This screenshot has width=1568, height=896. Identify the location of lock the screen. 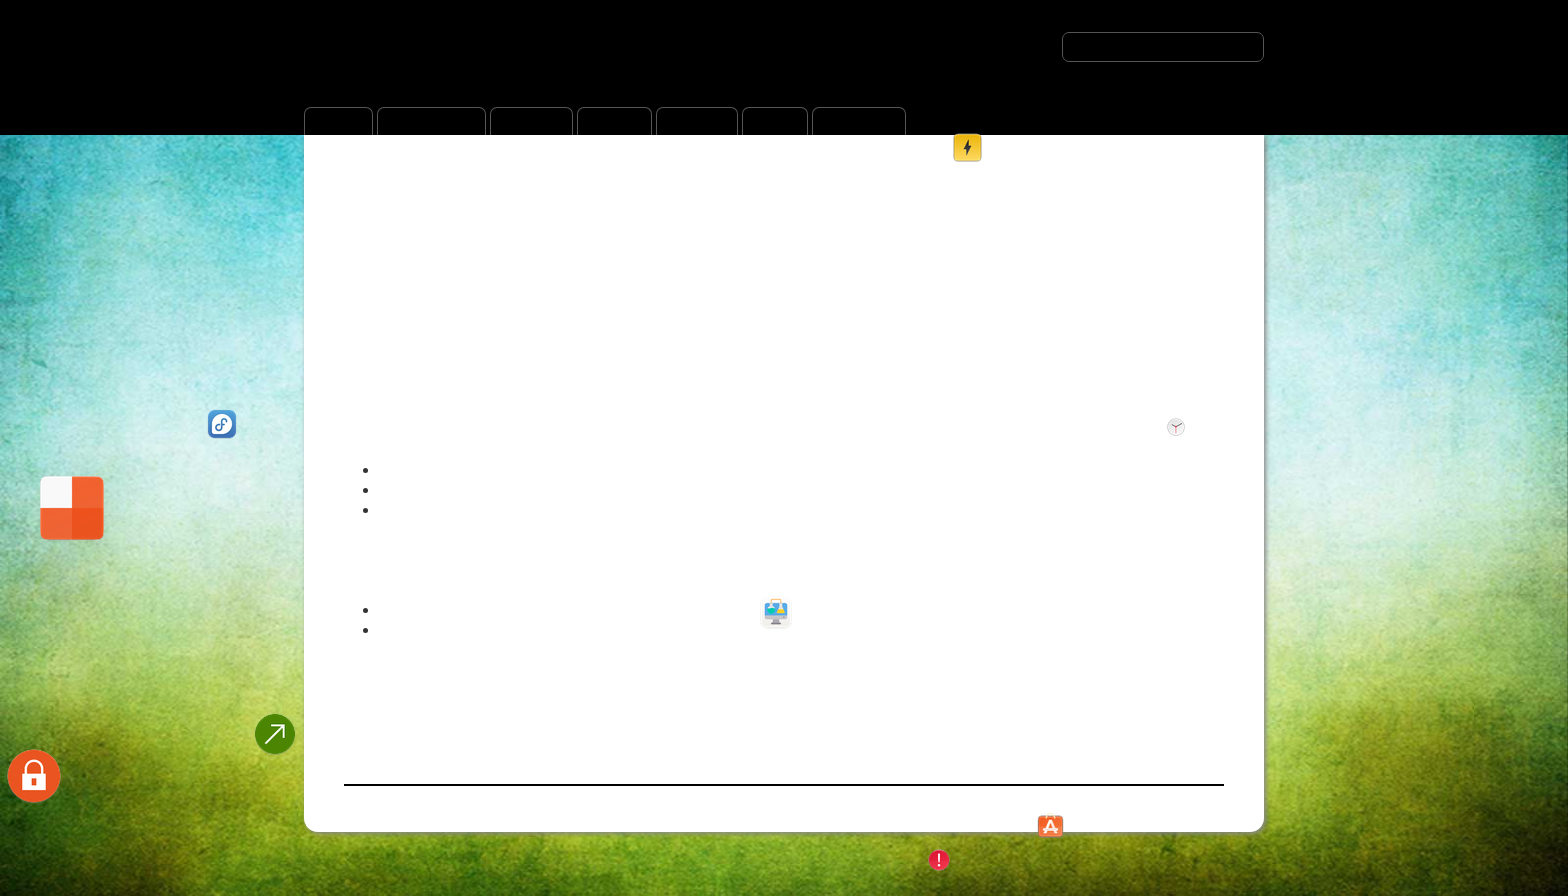
(34, 776).